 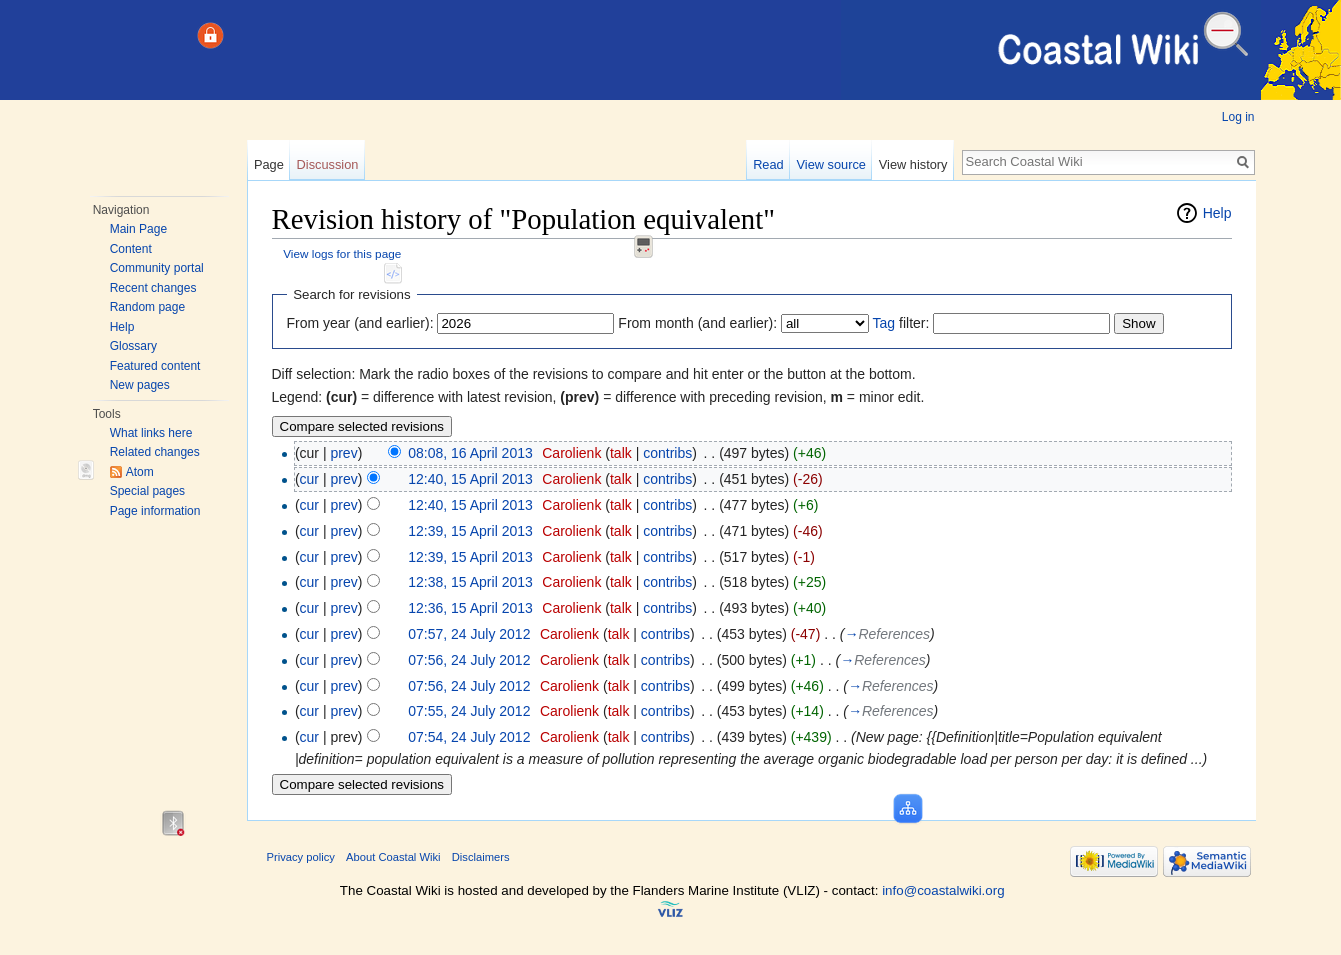 What do you see at coordinates (643, 246) in the screenshot?
I see `open the games app or game store` at bounding box center [643, 246].